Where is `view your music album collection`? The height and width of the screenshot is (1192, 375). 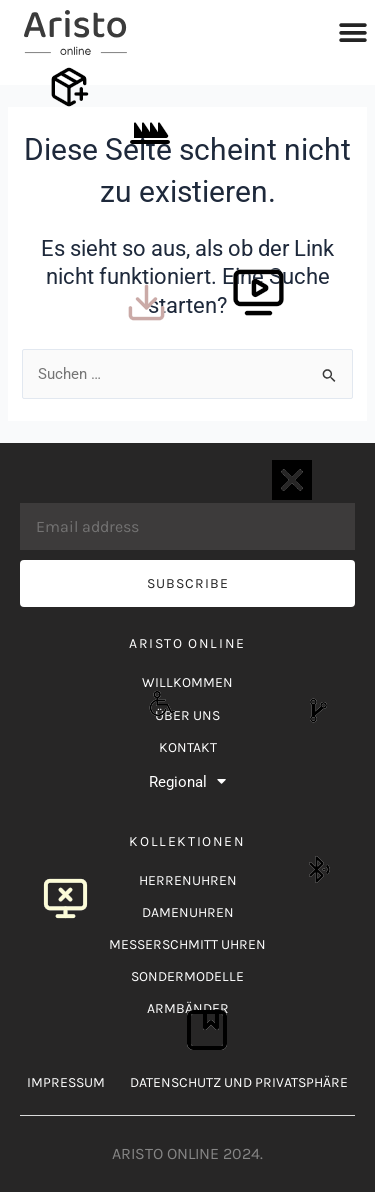 view your music album collection is located at coordinates (207, 1030).